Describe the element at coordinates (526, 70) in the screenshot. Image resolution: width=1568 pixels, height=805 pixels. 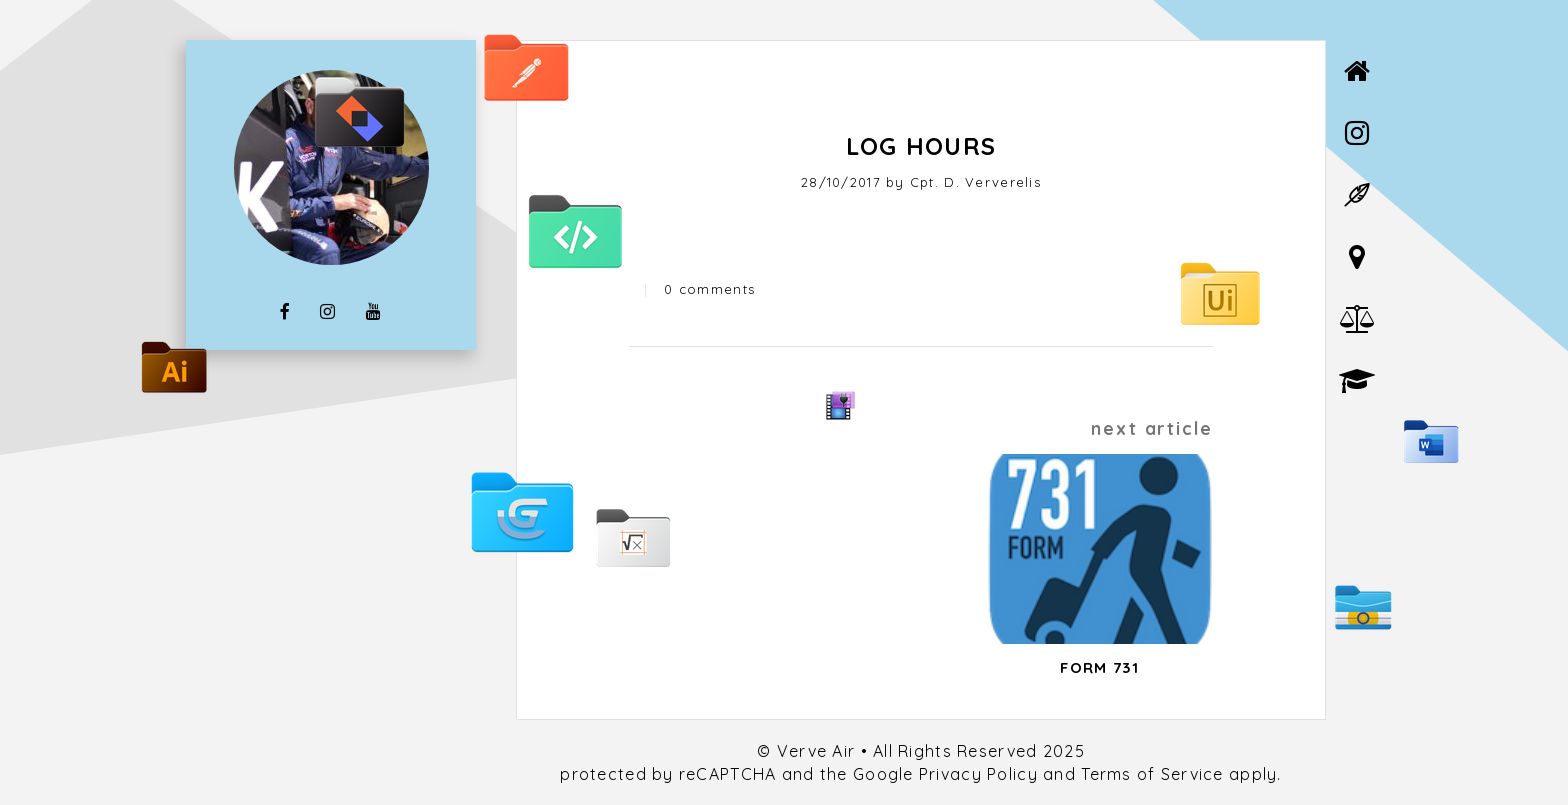
I see `folder containing Postman API development files` at that location.